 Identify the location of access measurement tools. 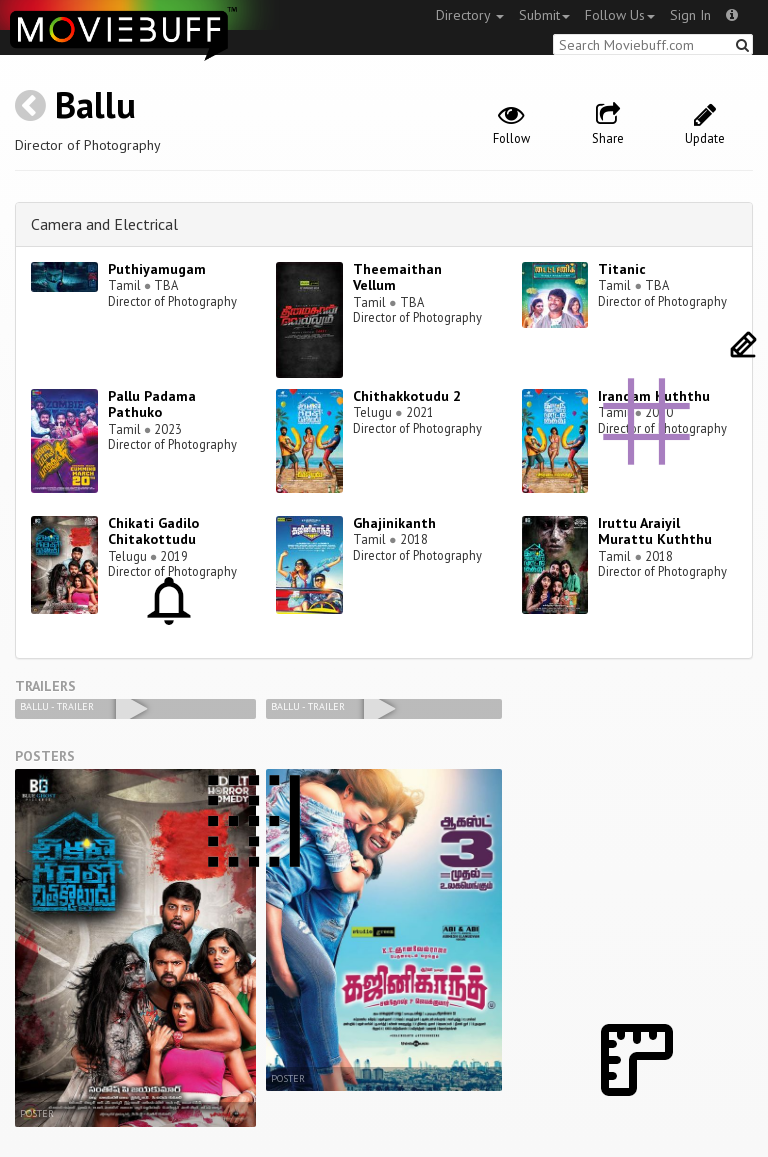
(637, 1060).